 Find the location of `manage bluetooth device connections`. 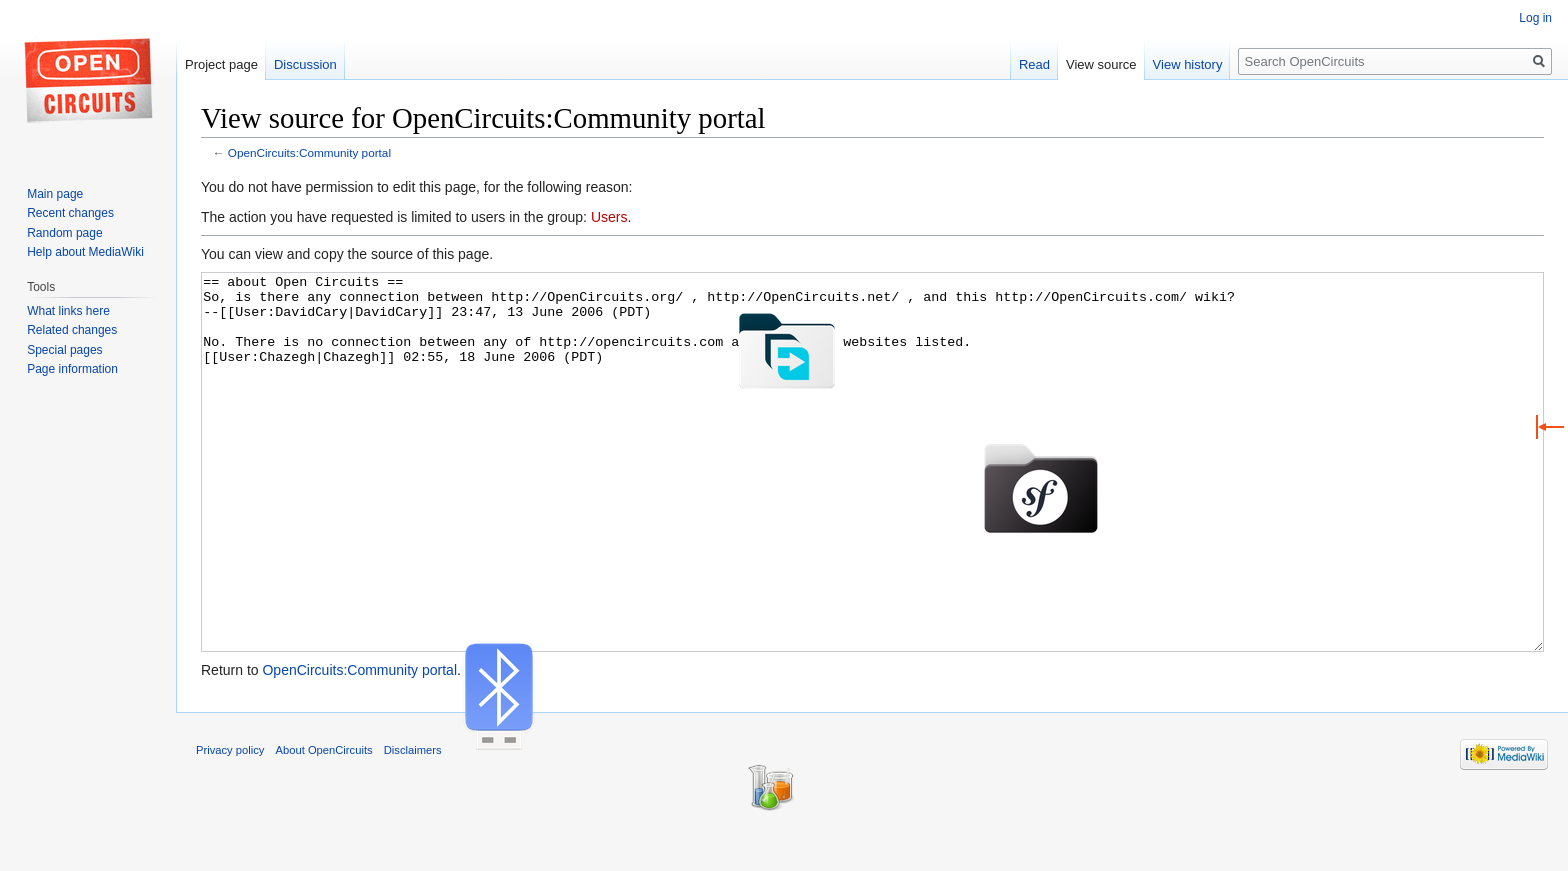

manage bluetooth device connections is located at coordinates (499, 696).